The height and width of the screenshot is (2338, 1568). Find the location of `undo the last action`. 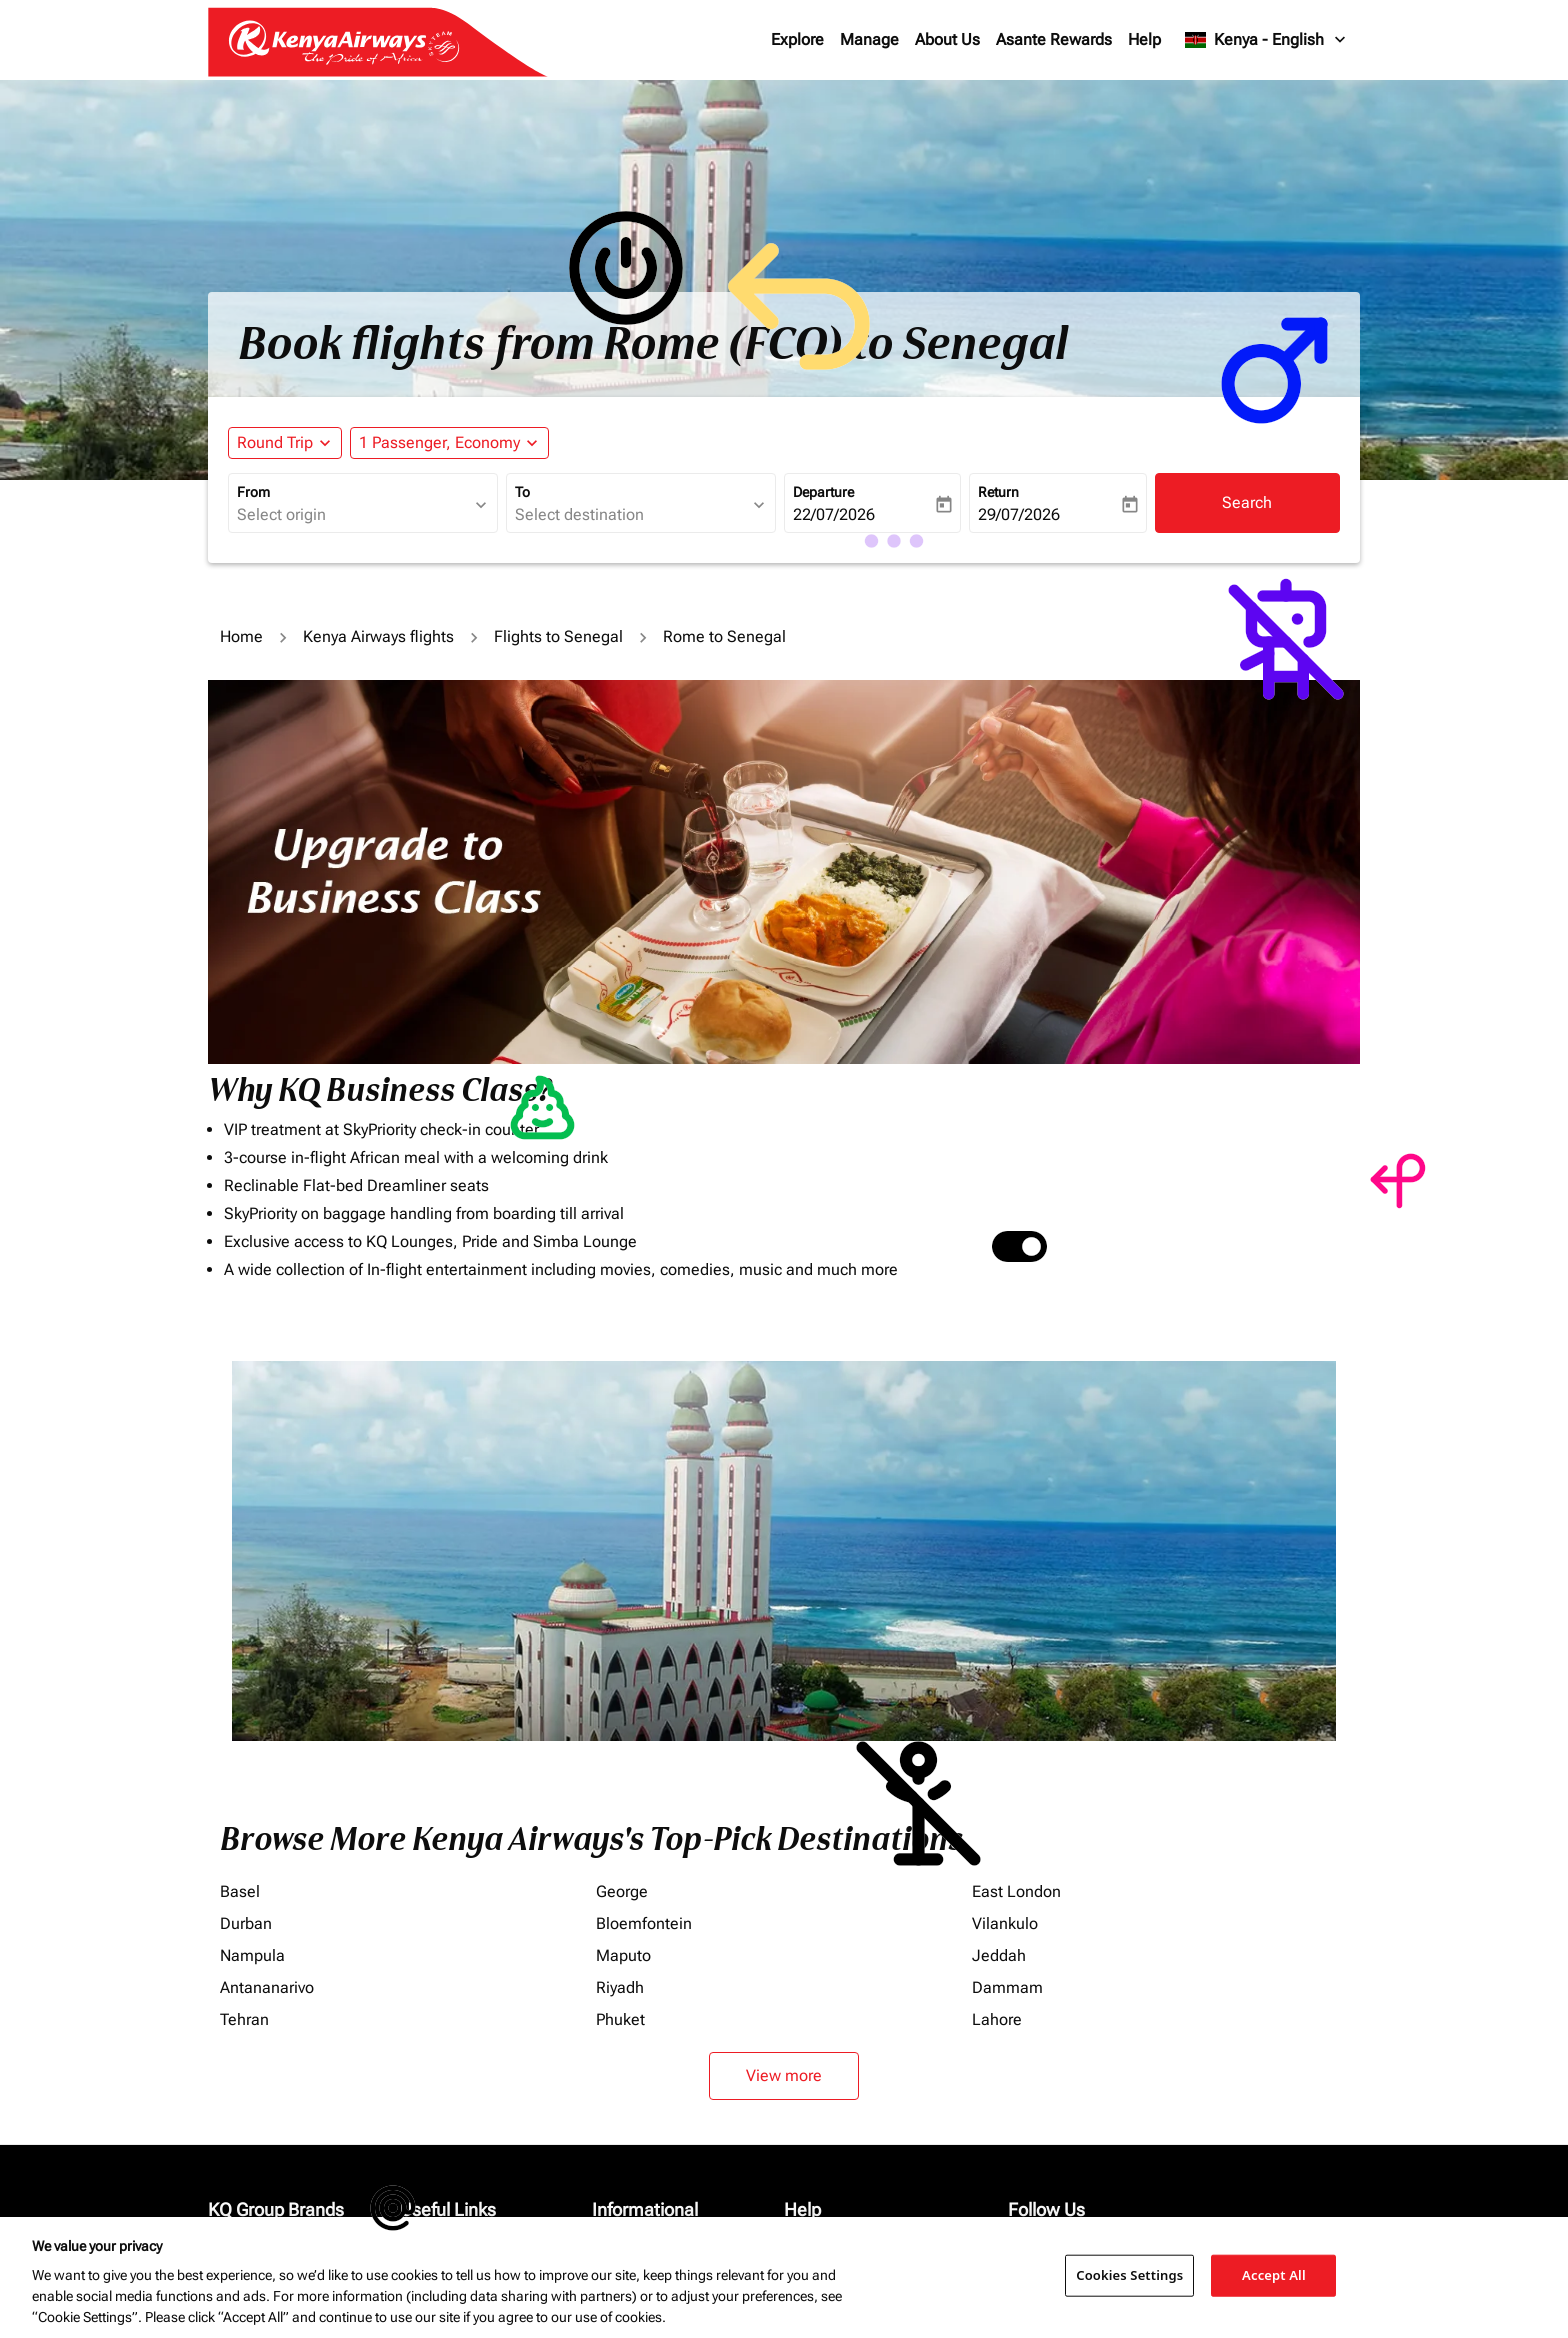

undo the last action is located at coordinates (799, 309).